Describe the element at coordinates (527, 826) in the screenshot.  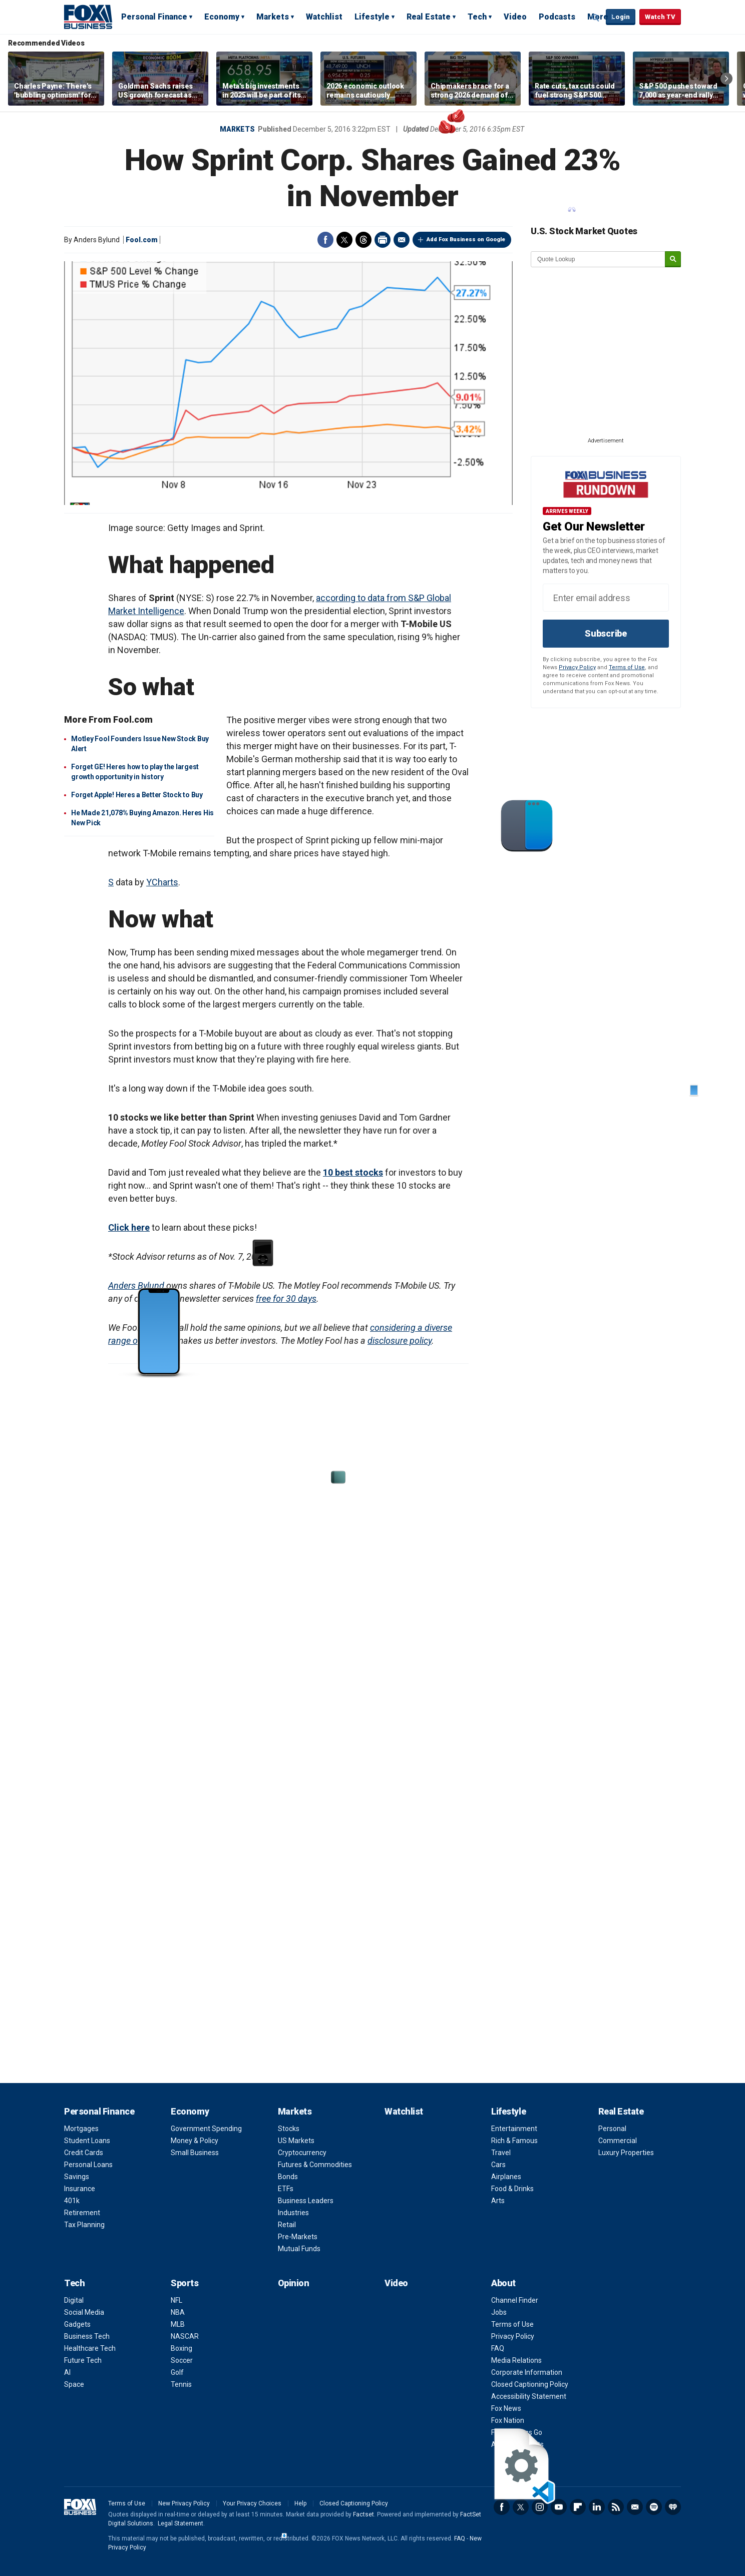
I see `open Rectangle window management app` at that location.